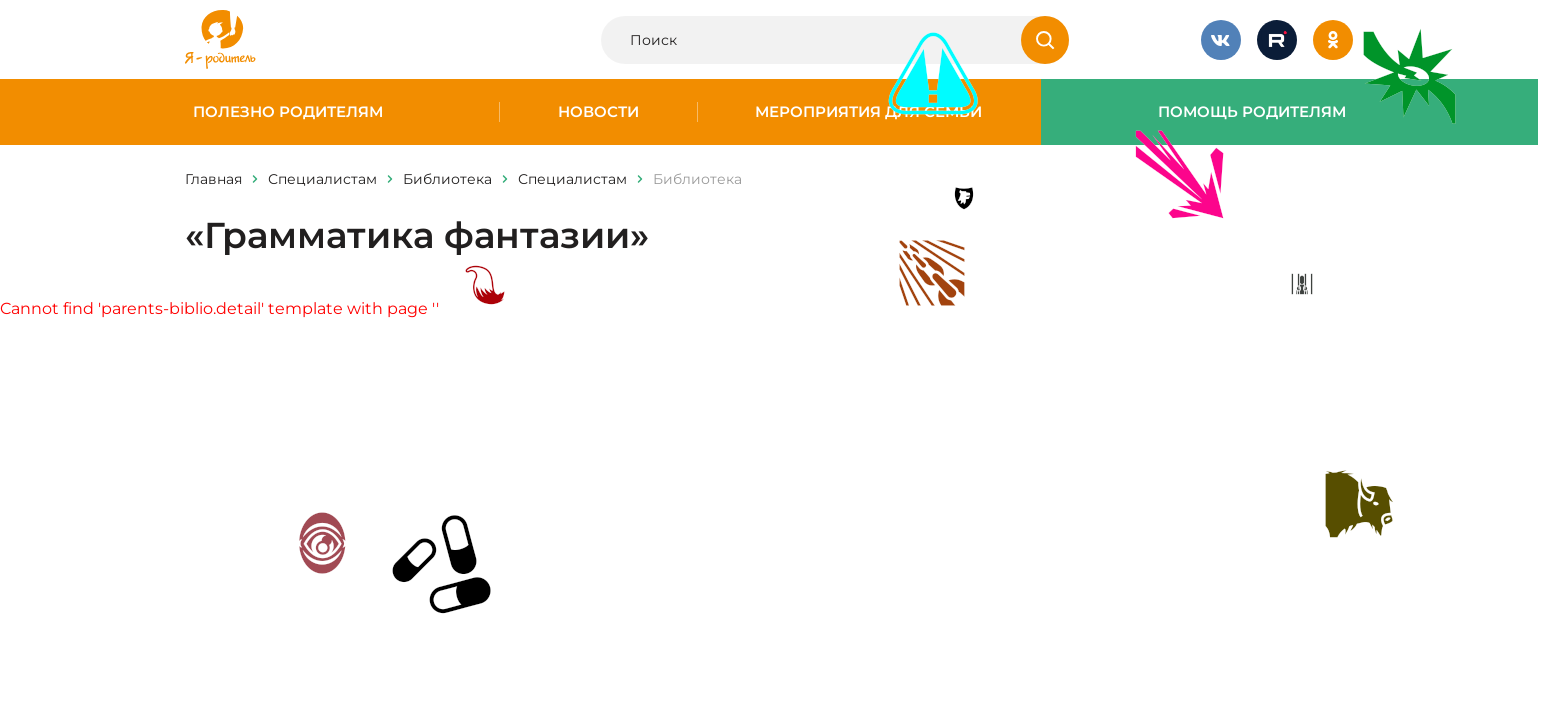 The height and width of the screenshot is (720, 1553). Describe the element at coordinates (322, 543) in the screenshot. I see `select cyclops character or creature type` at that location.